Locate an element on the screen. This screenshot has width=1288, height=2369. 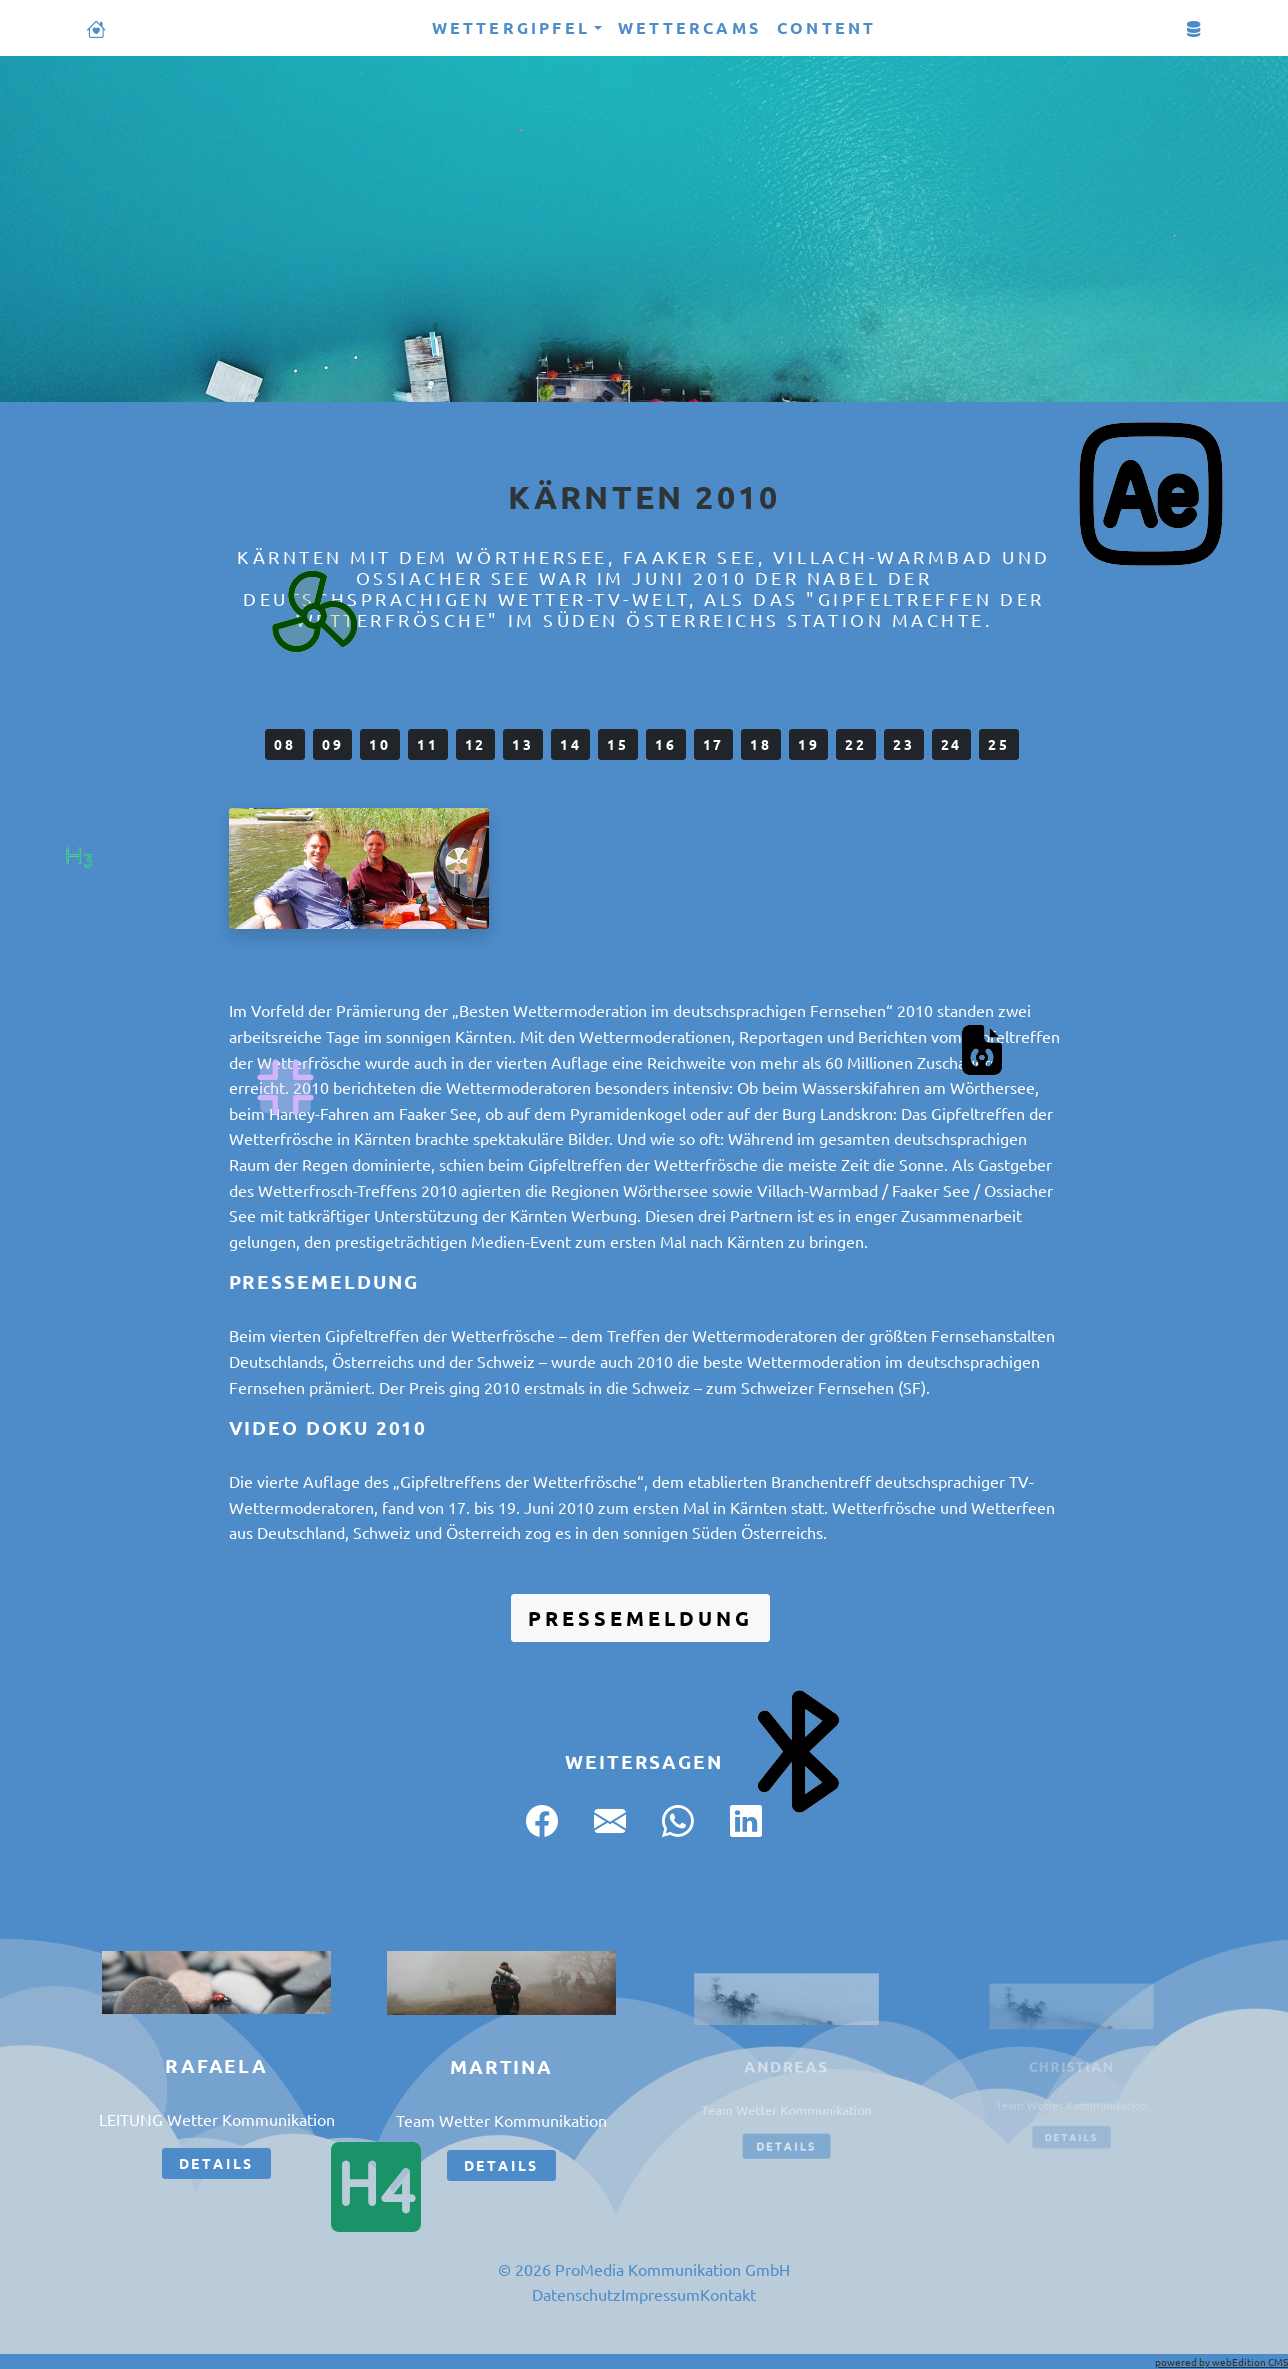
format text as heading level 4 is located at coordinates (376, 2187).